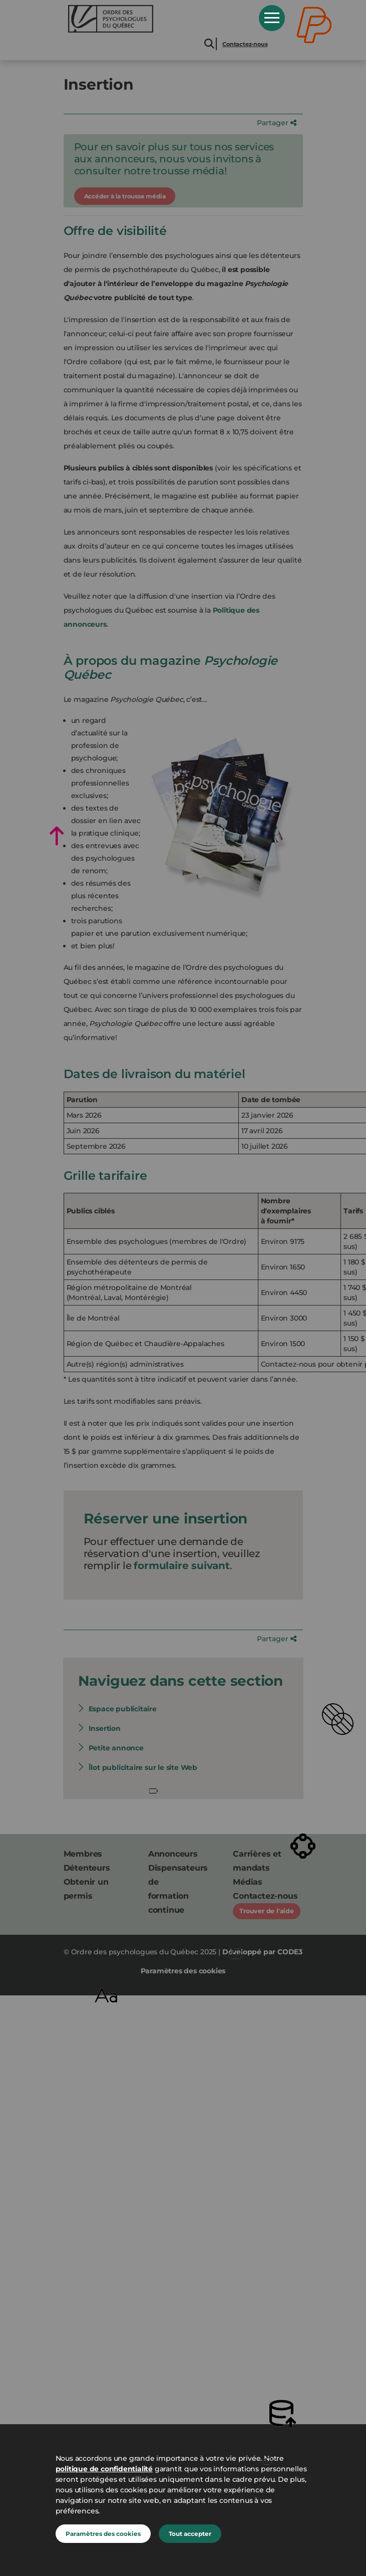 This screenshot has width=366, height=2576. Describe the element at coordinates (303, 1846) in the screenshot. I see `edit vector path anchor points` at that location.